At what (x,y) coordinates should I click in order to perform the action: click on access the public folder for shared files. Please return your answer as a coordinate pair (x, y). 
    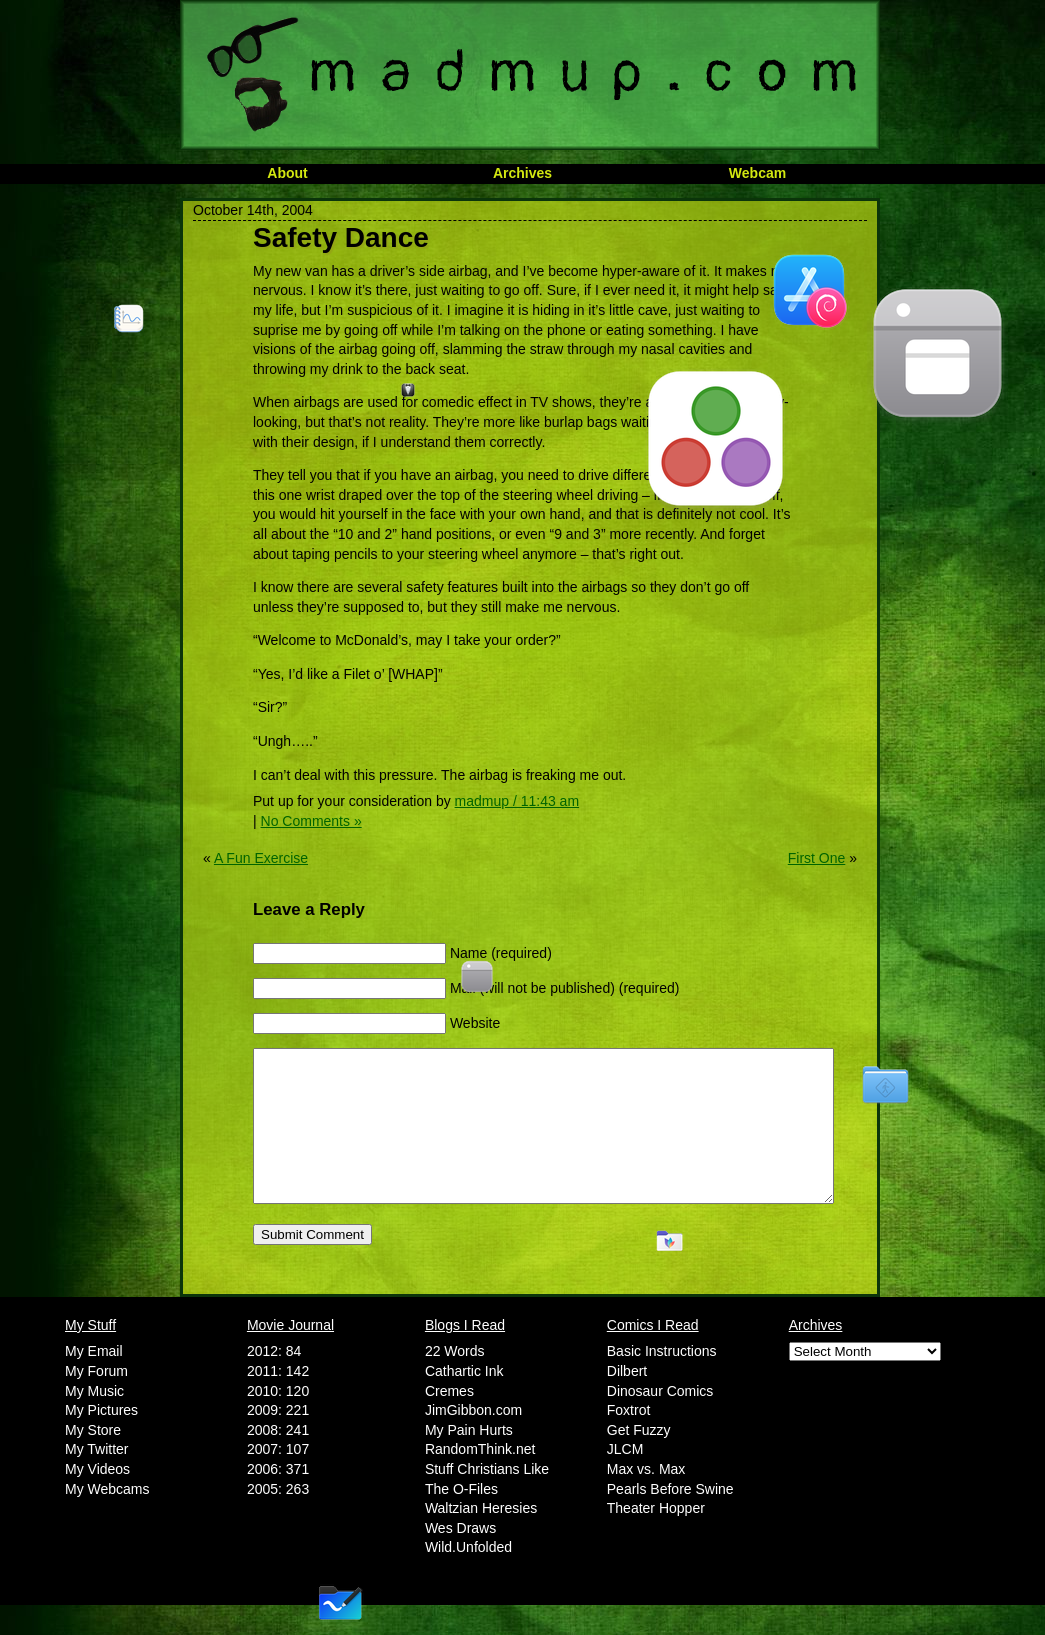
    Looking at the image, I should click on (885, 1084).